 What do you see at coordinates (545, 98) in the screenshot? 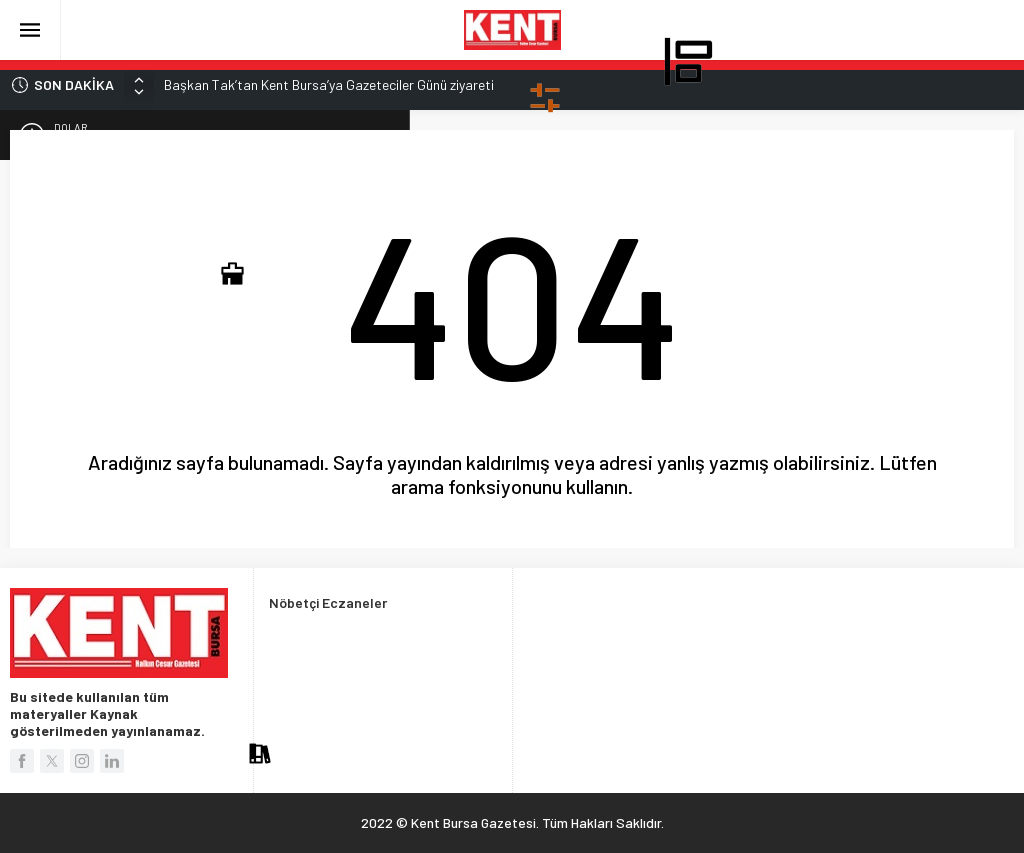
I see `adjust audio equalizer settings` at bounding box center [545, 98].